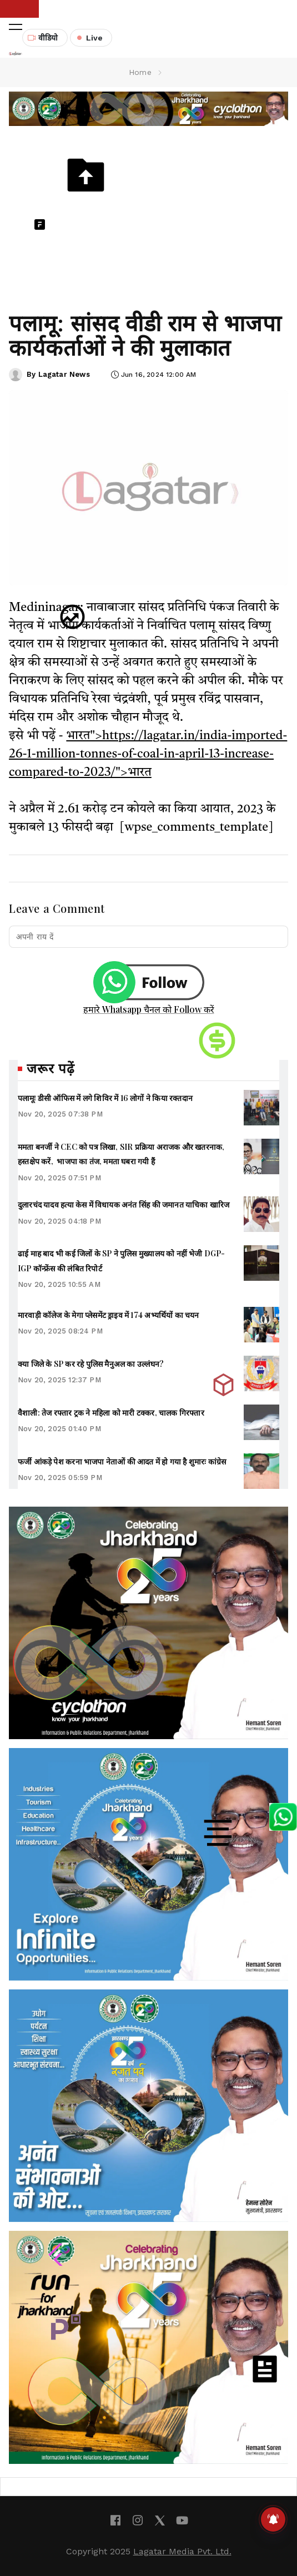  What do you see at coordinates (218, 1832) in the screenshot?
I see `center-align text or content` at bounding box center [218, 1832].